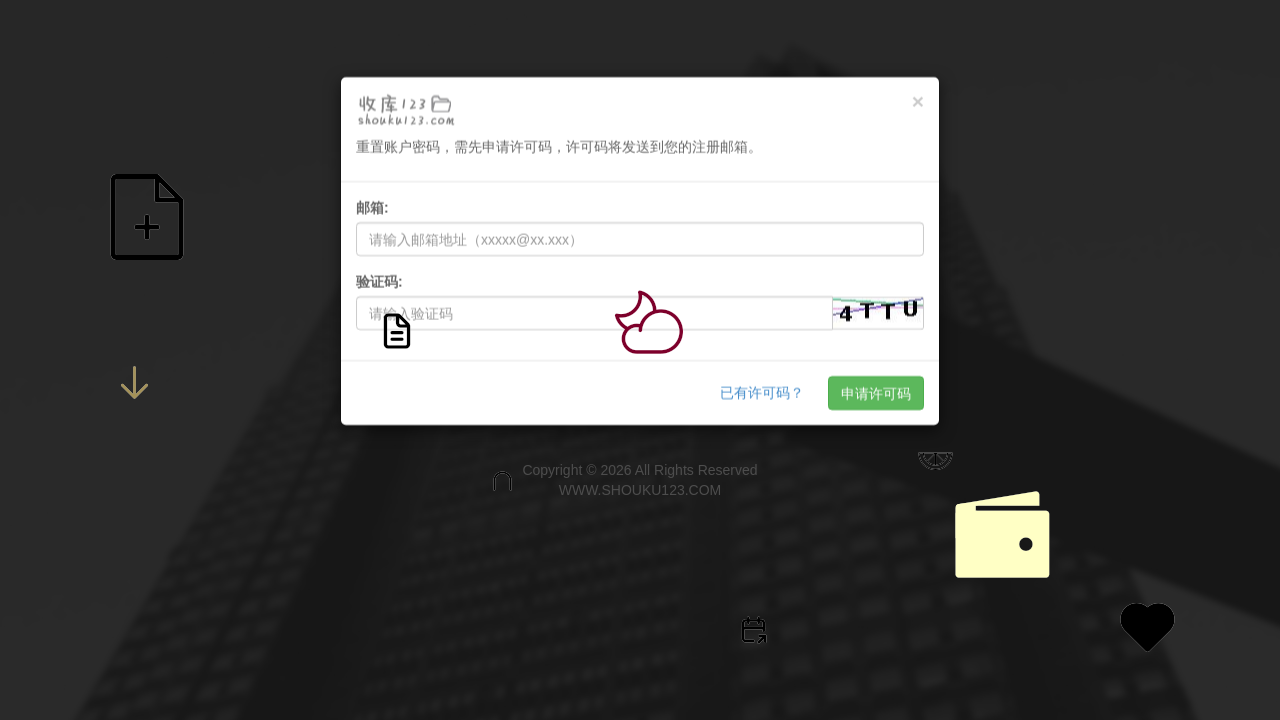 The height and width of the screenshot is (720, 1280). I want to click on access your wallet or payment methods, so click(1002, 537).